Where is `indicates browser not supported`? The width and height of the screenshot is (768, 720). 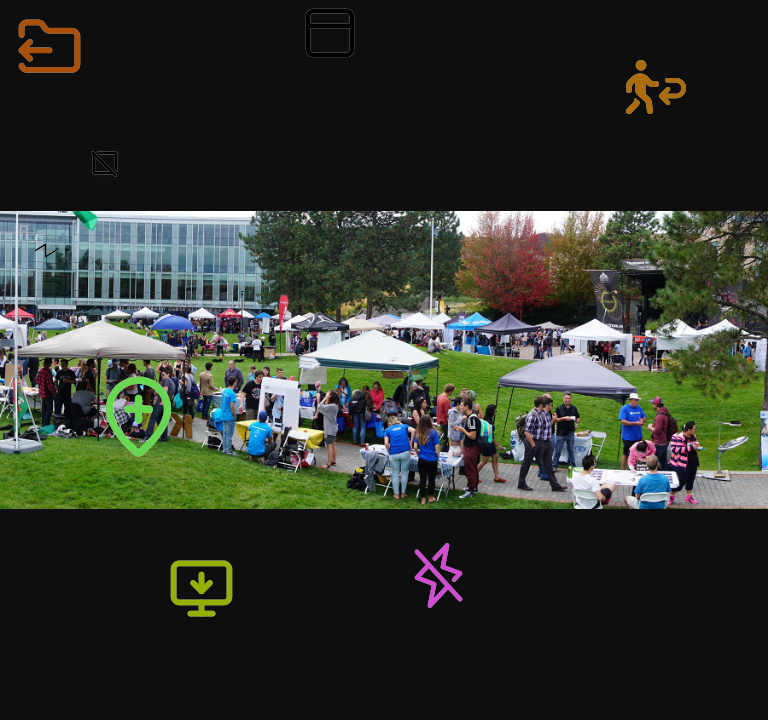 indicates browser not supported is located at coordinates (105, 163).